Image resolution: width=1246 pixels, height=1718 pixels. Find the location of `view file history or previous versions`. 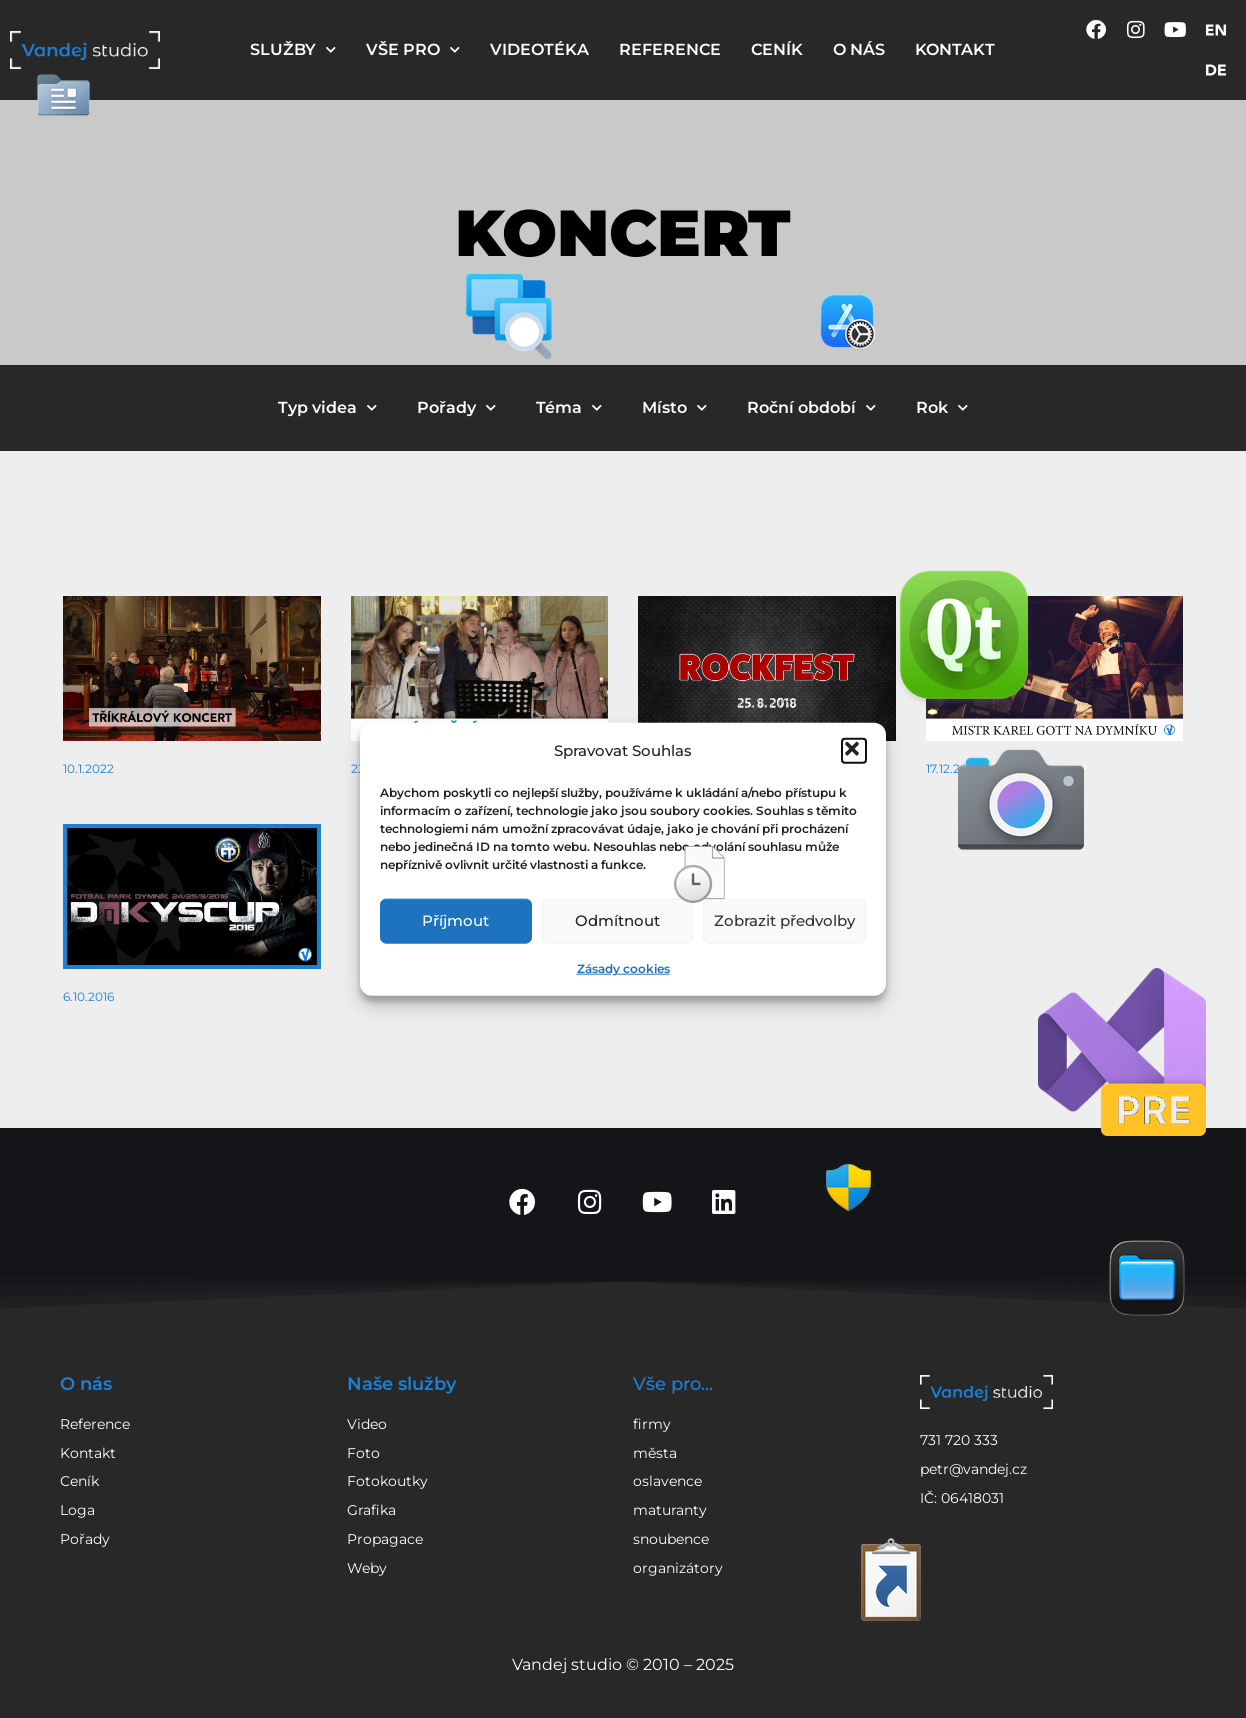

view file history or previous versions is located at coordinates (704, 872).